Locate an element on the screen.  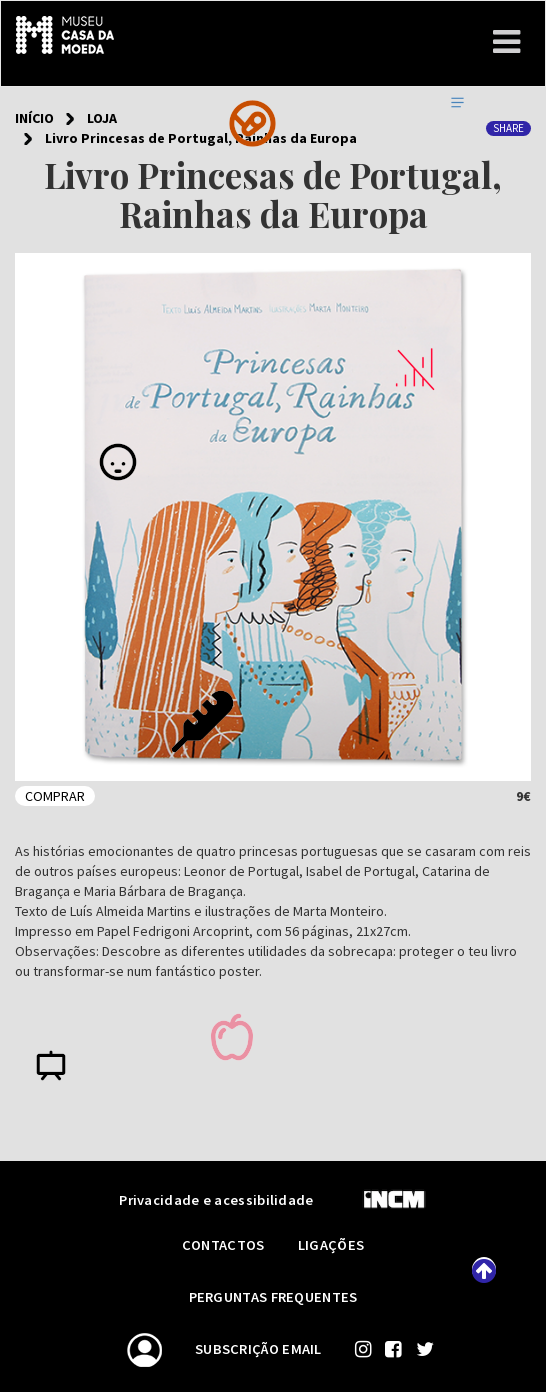
indicates a sad or disappointed mood is located at coordinates (118, 462).